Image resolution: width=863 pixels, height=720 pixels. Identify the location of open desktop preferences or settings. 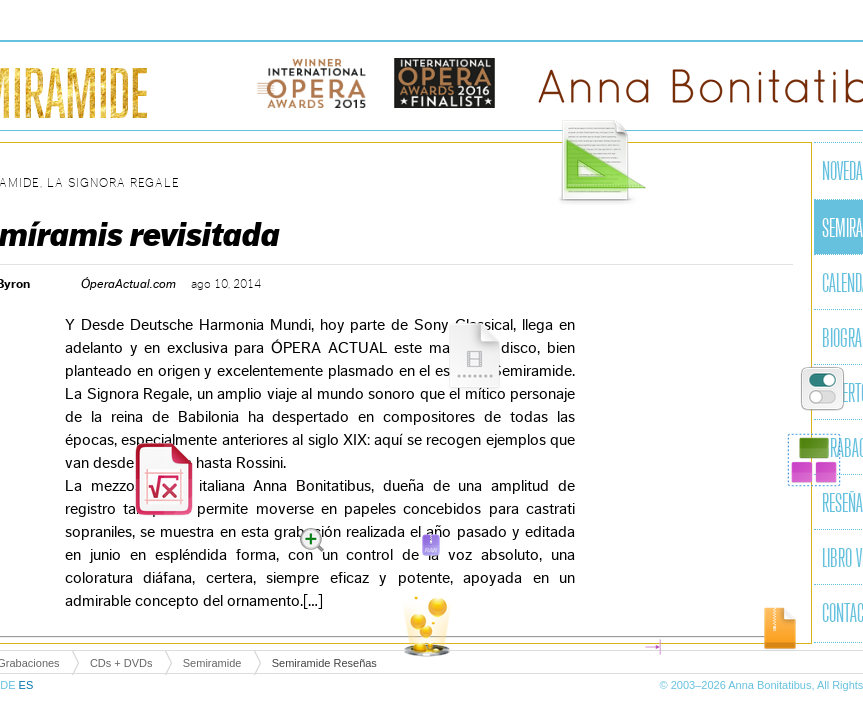
(822, 388).